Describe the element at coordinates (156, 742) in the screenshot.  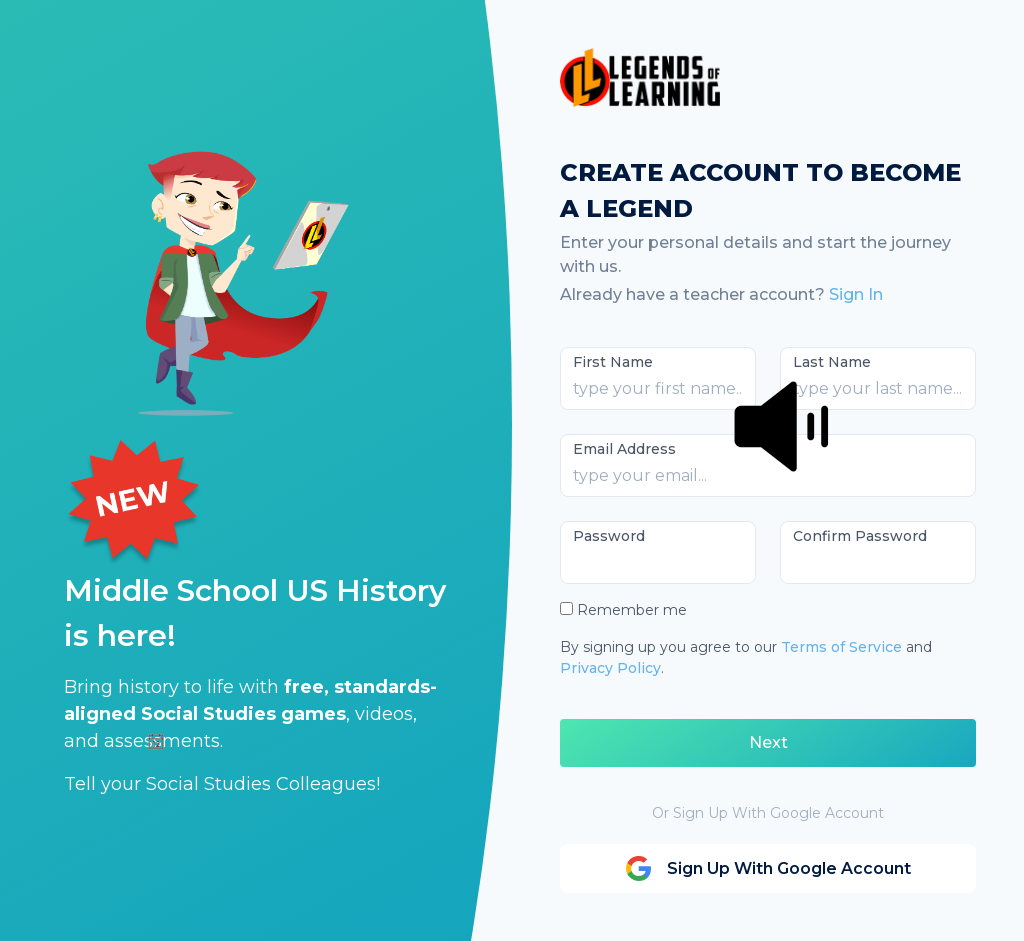
I see `view calendar or scheduled events` at that location.